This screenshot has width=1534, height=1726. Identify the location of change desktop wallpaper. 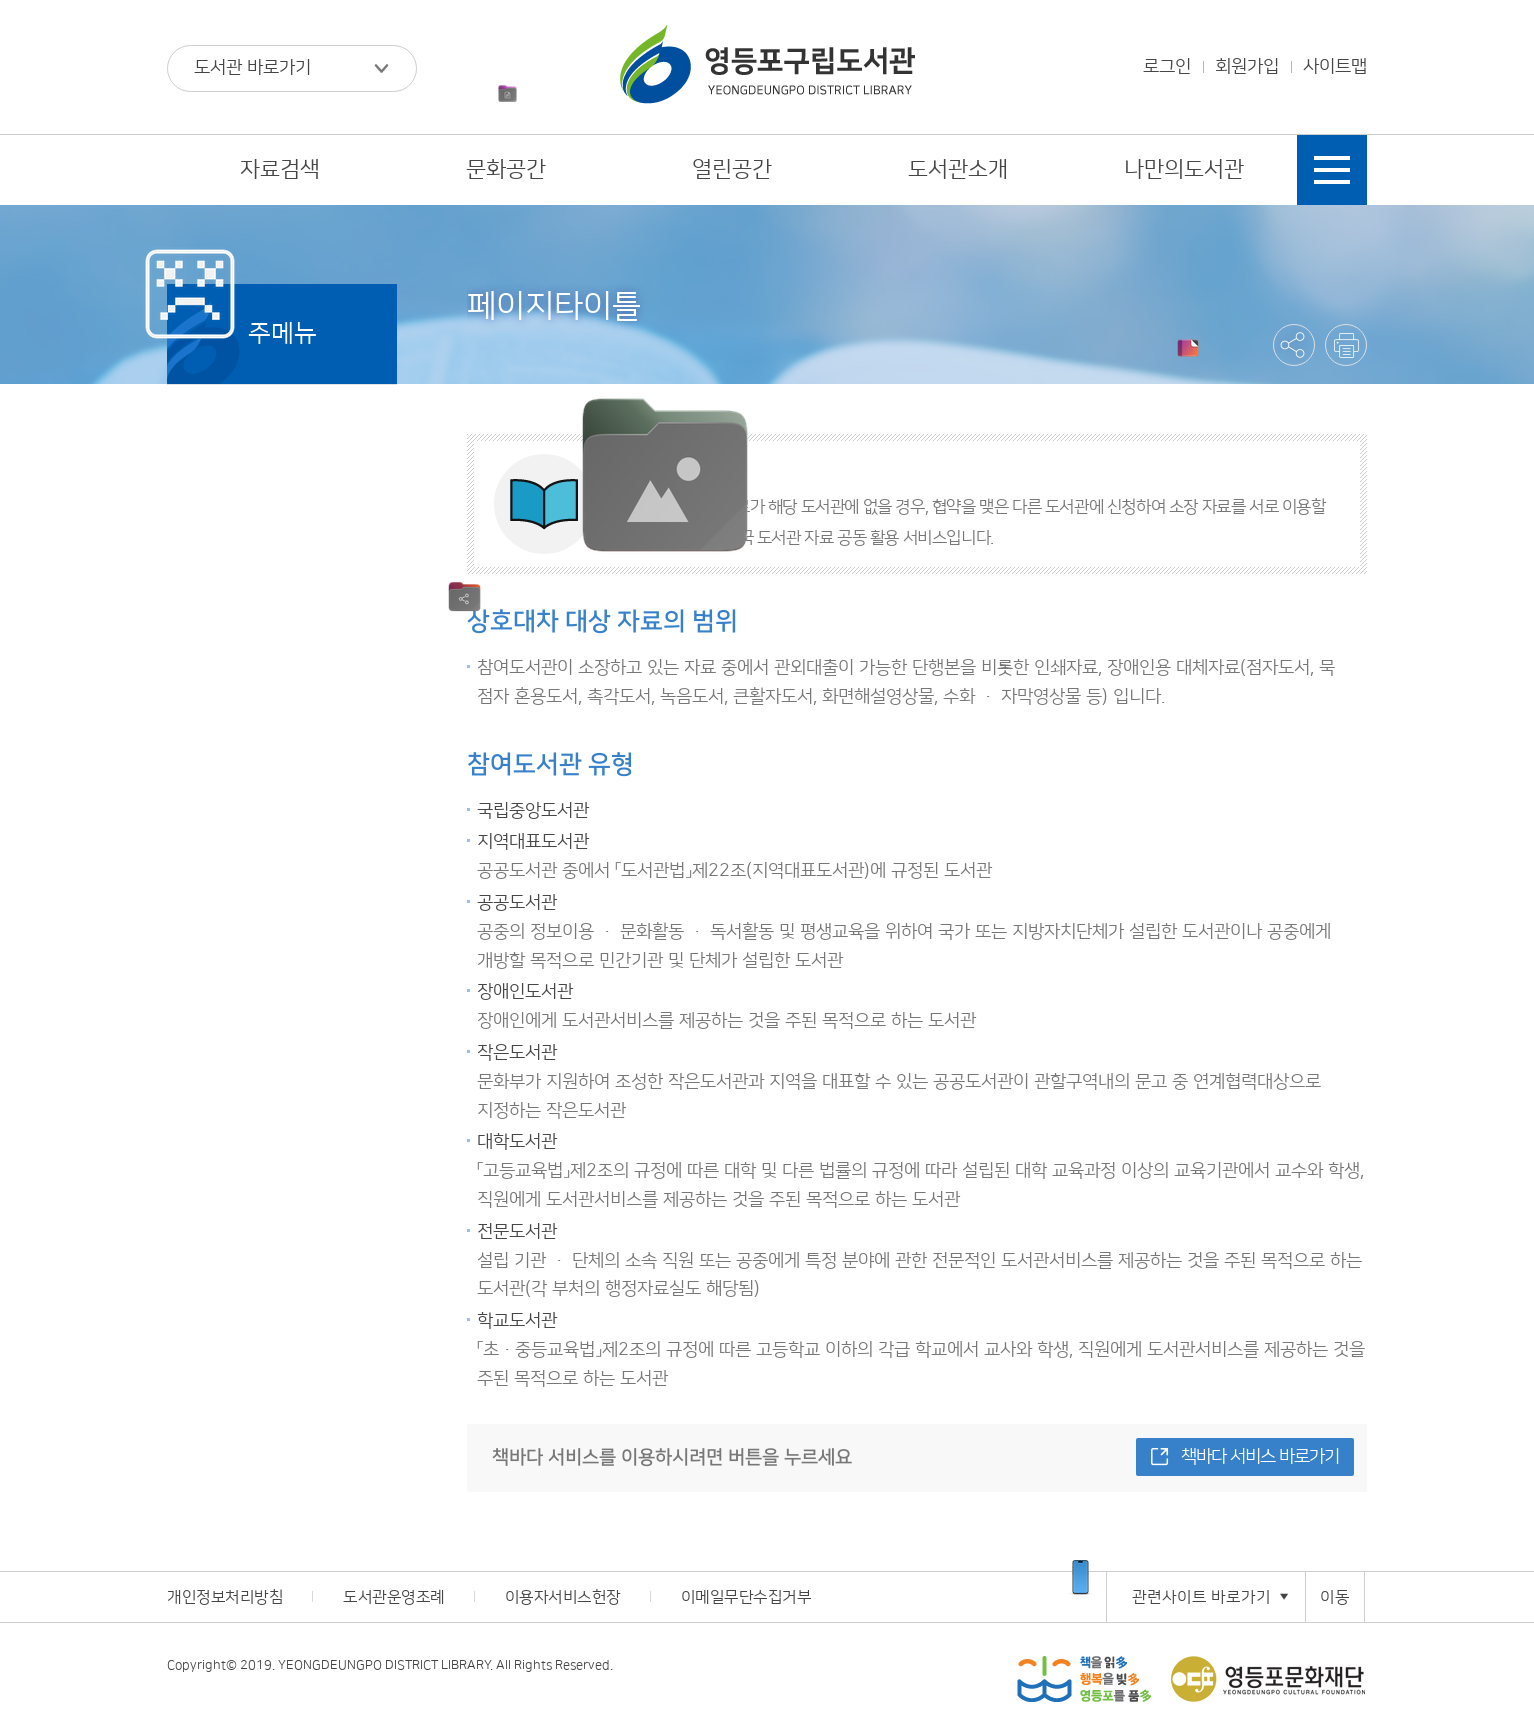
(1188, 348).